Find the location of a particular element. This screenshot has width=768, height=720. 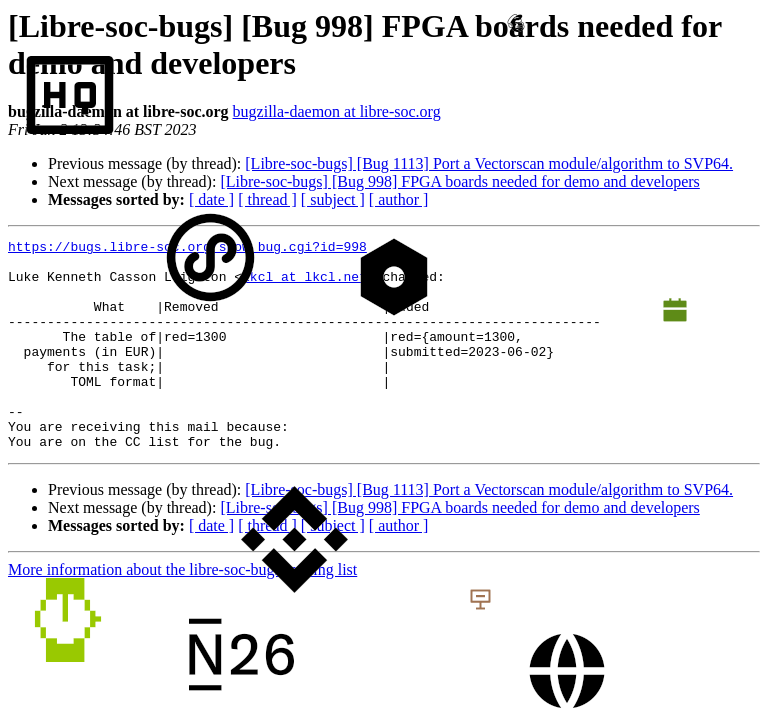

access app or system settings is located at coordinates (394, 277).